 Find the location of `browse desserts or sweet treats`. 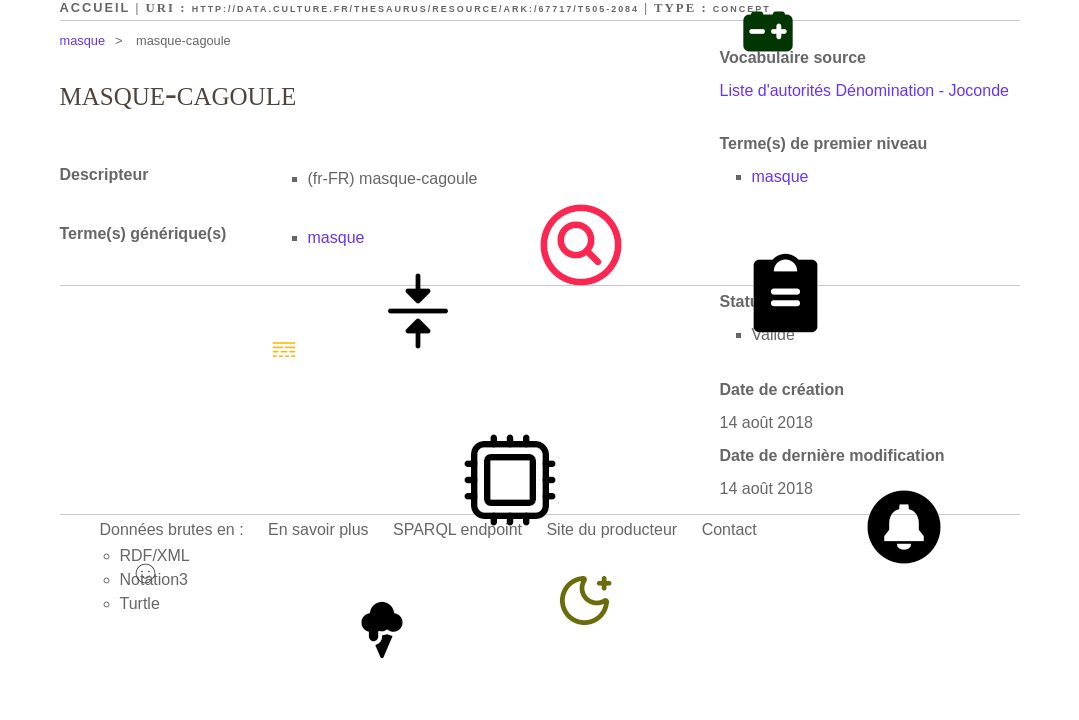

browse desserts or sweet treats is located at coordinates (382, 630).